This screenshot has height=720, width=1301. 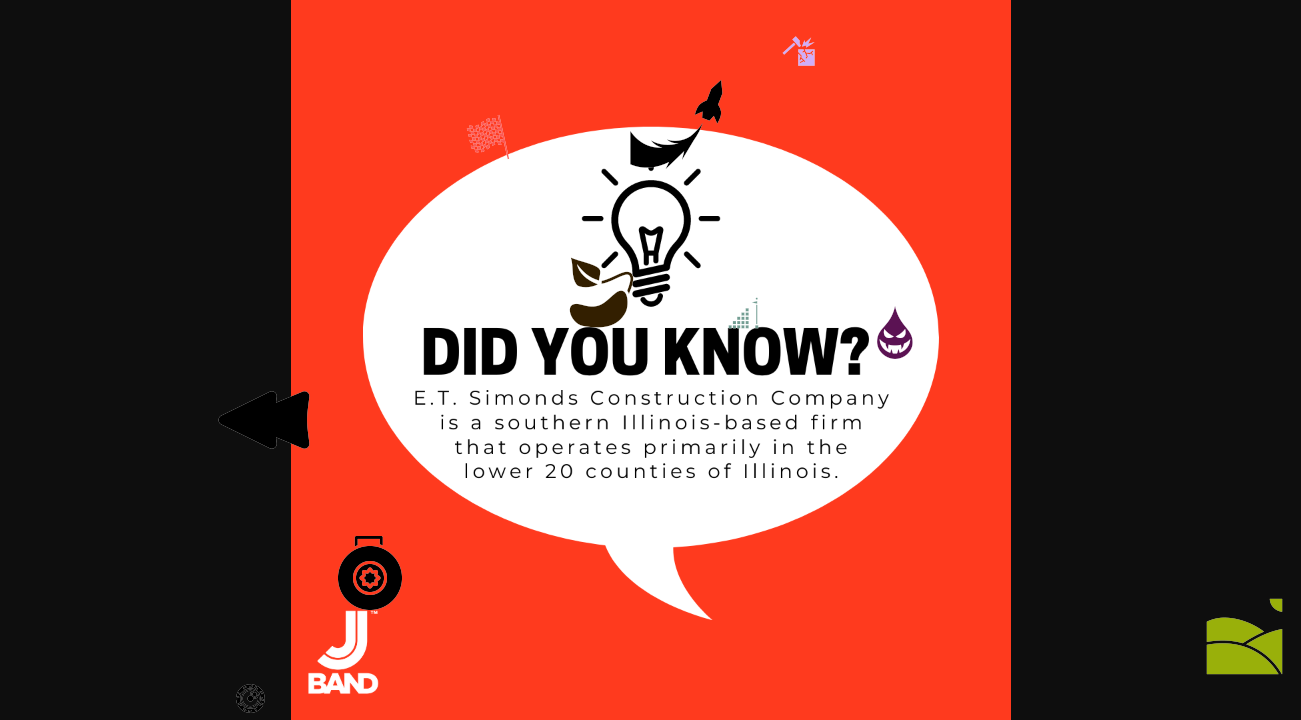 I want to click on place a teller mine explosive in-game, so click(x=370, y=573).